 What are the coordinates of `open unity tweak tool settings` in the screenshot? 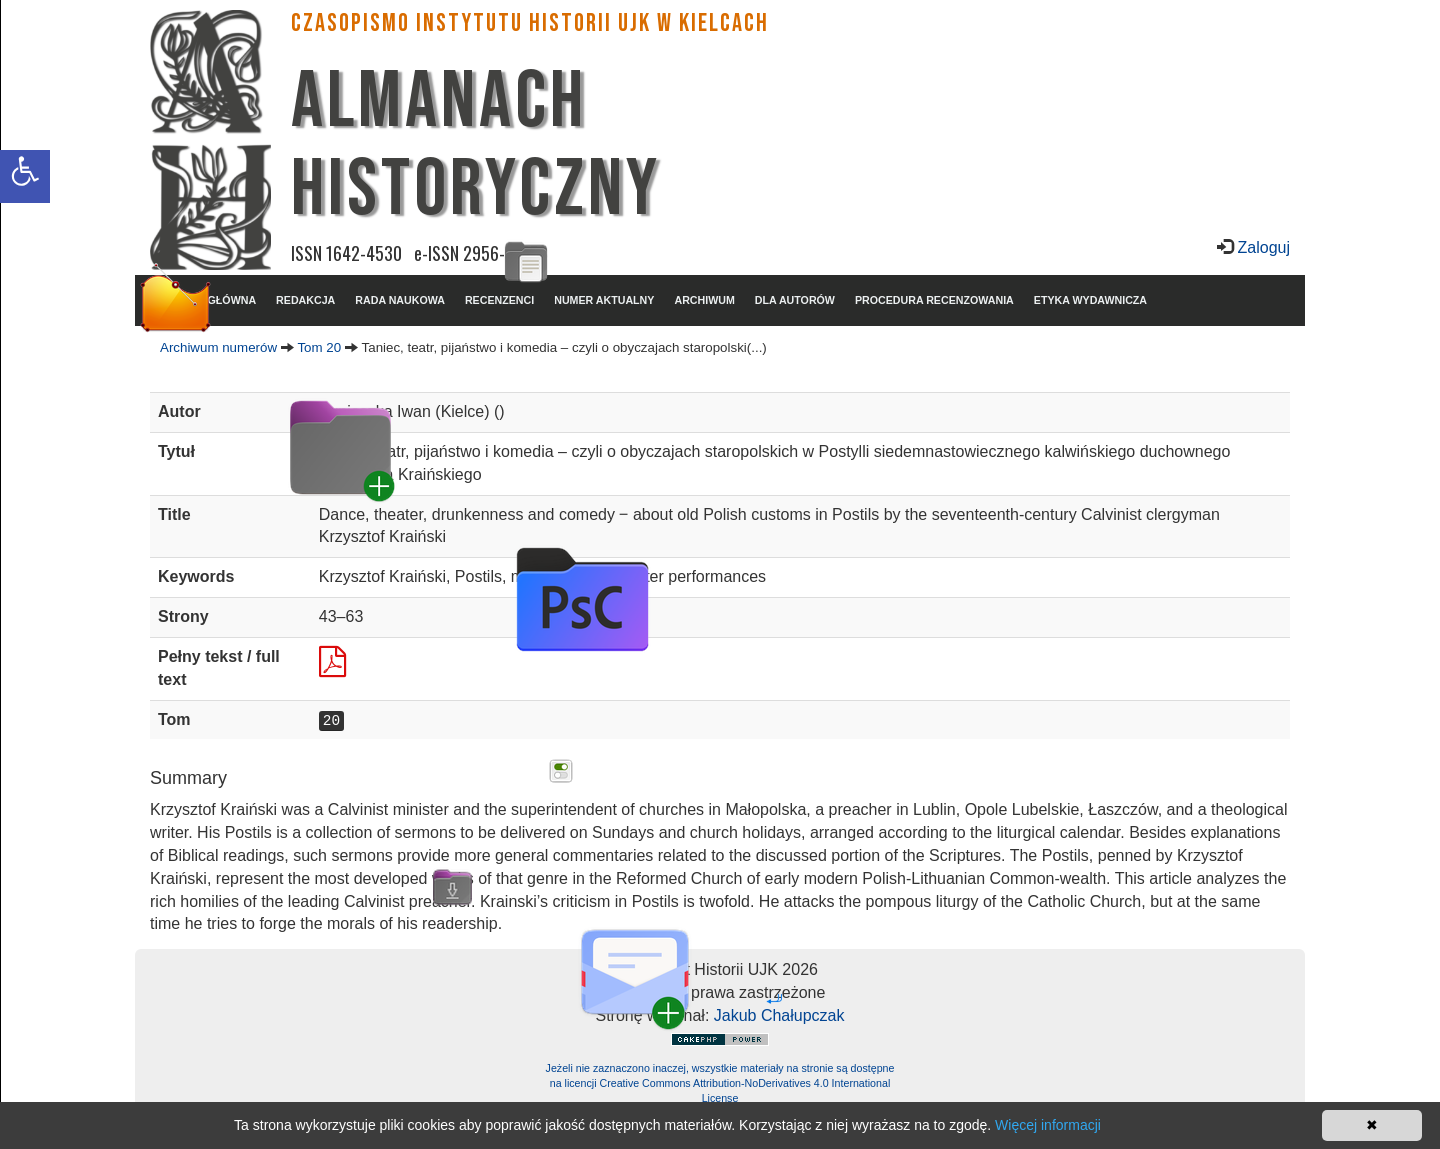 It's located at (561, 771).